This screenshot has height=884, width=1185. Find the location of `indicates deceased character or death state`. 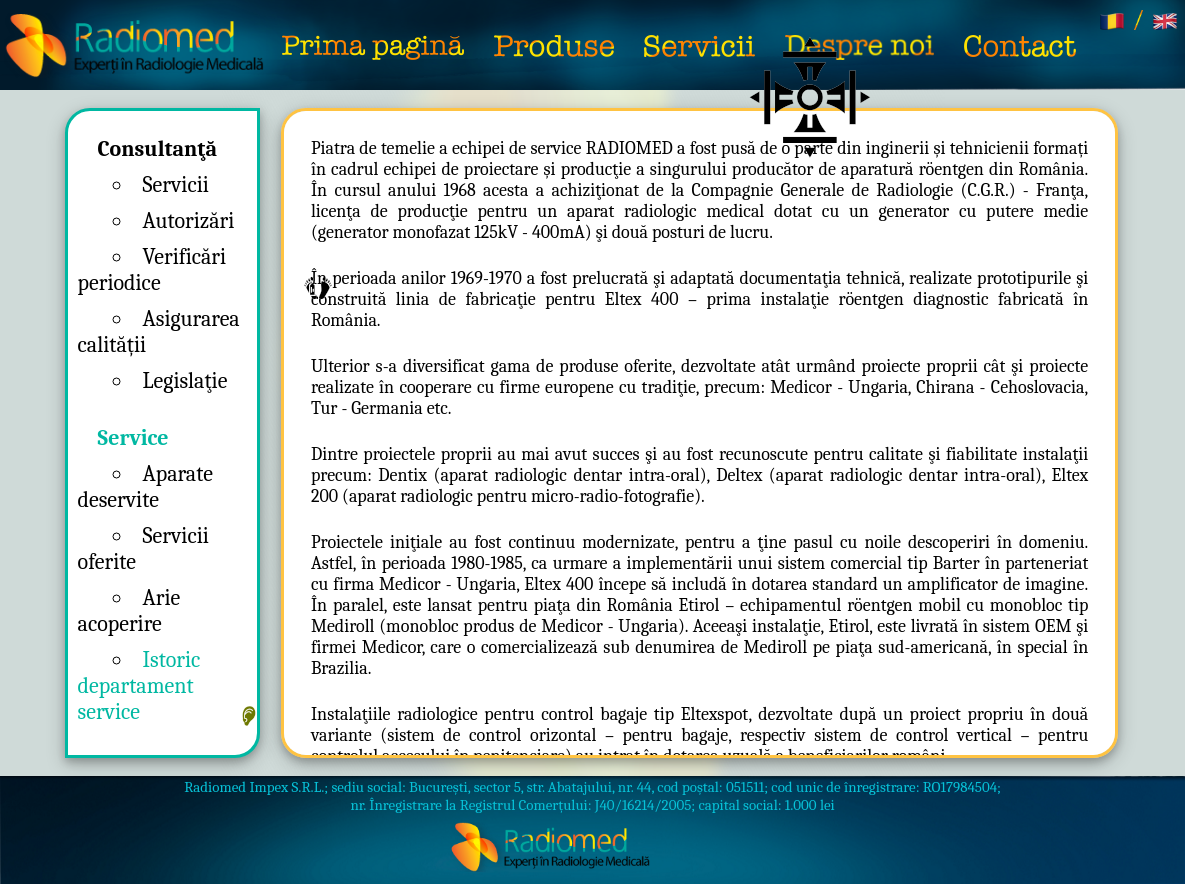

indicates deceased character or death state is located at coordinates (318, 288).